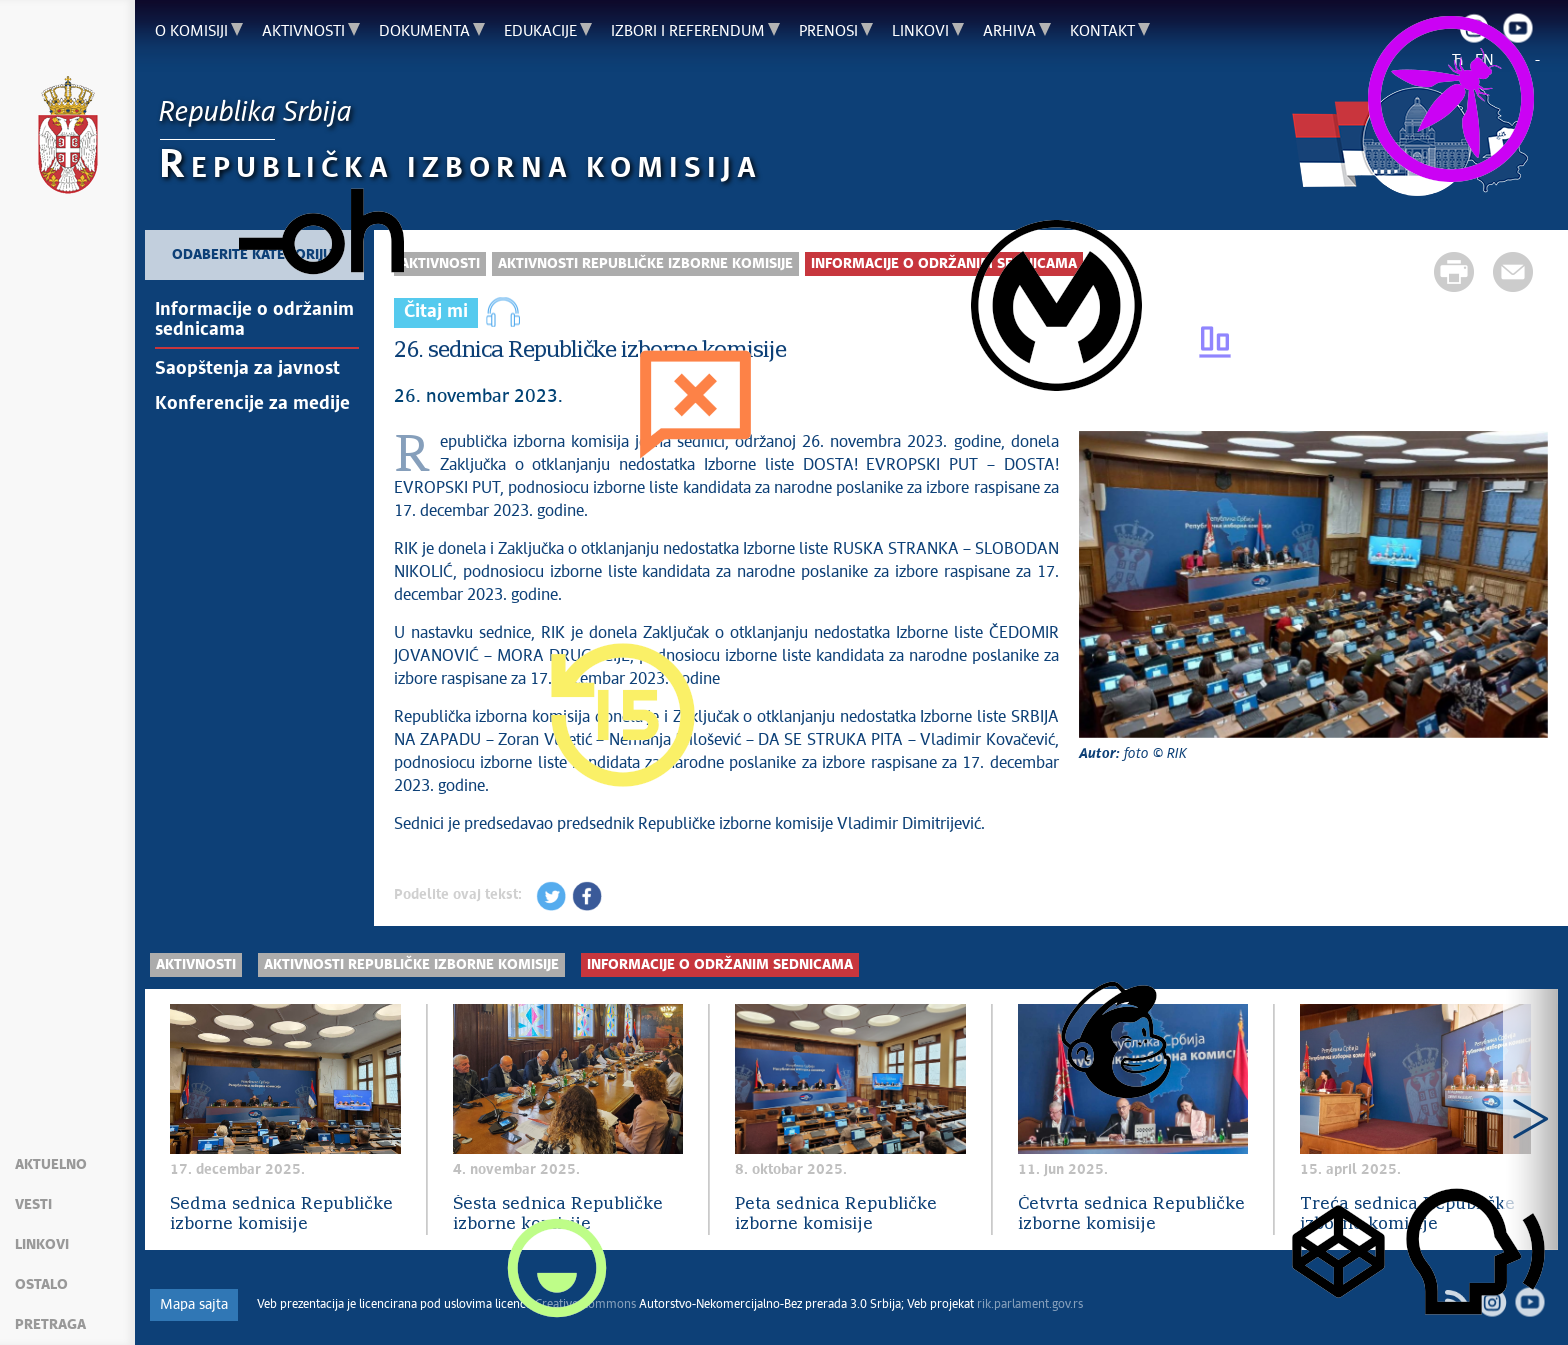 The image size is (1568, 1345). What do you see at coordinates (1116, 1040) in the screenshot?
I see `open mailchimp email marketing platform` at bounding box center [1116, 1040].